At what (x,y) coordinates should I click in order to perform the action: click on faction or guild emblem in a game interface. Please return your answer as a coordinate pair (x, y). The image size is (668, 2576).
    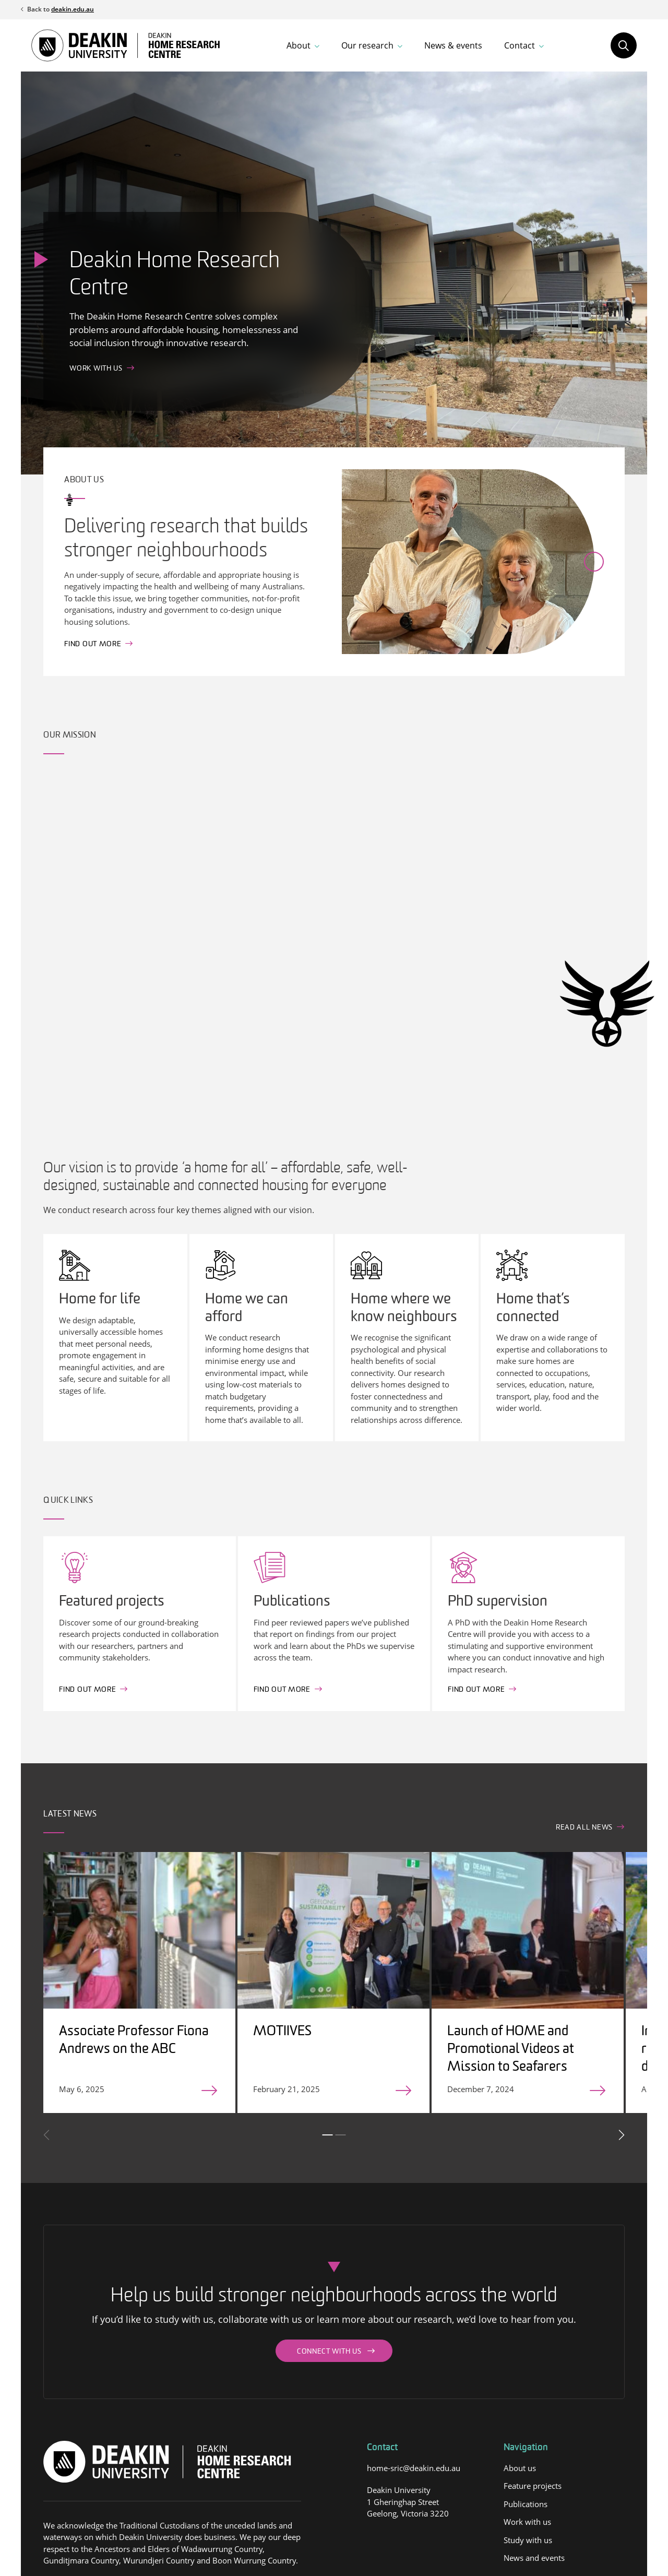
    Looking at the image, I should click on (607, 1004).